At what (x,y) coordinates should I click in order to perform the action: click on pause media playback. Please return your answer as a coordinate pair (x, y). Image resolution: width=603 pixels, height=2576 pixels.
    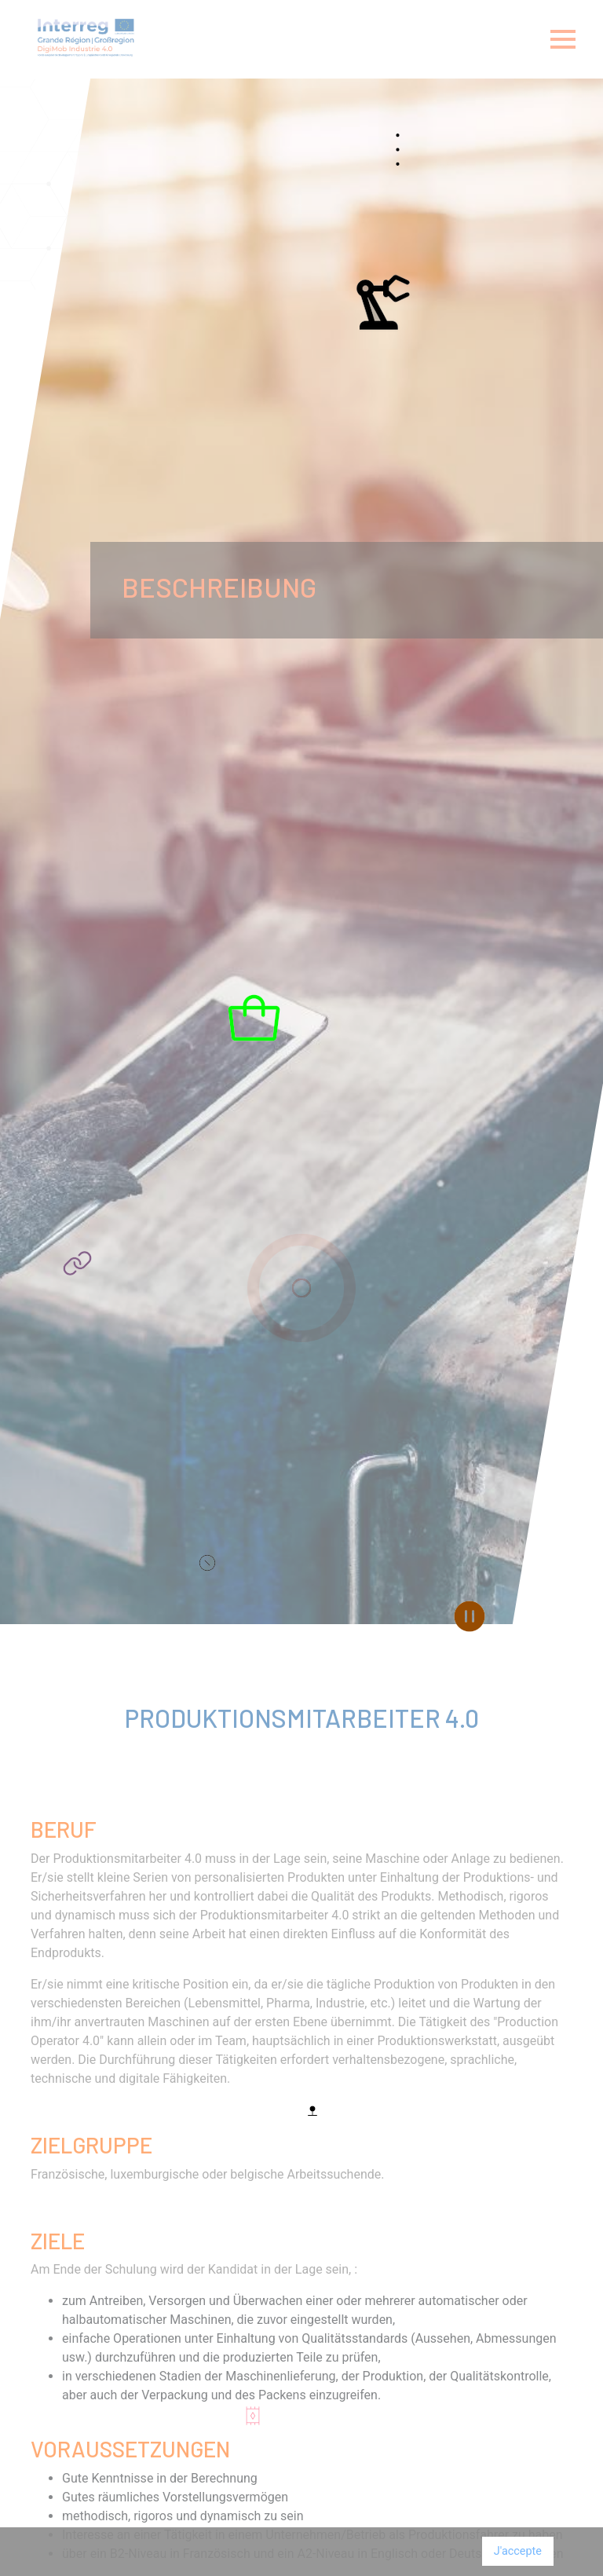
    Looking at the image, I should click on (470, 1616).